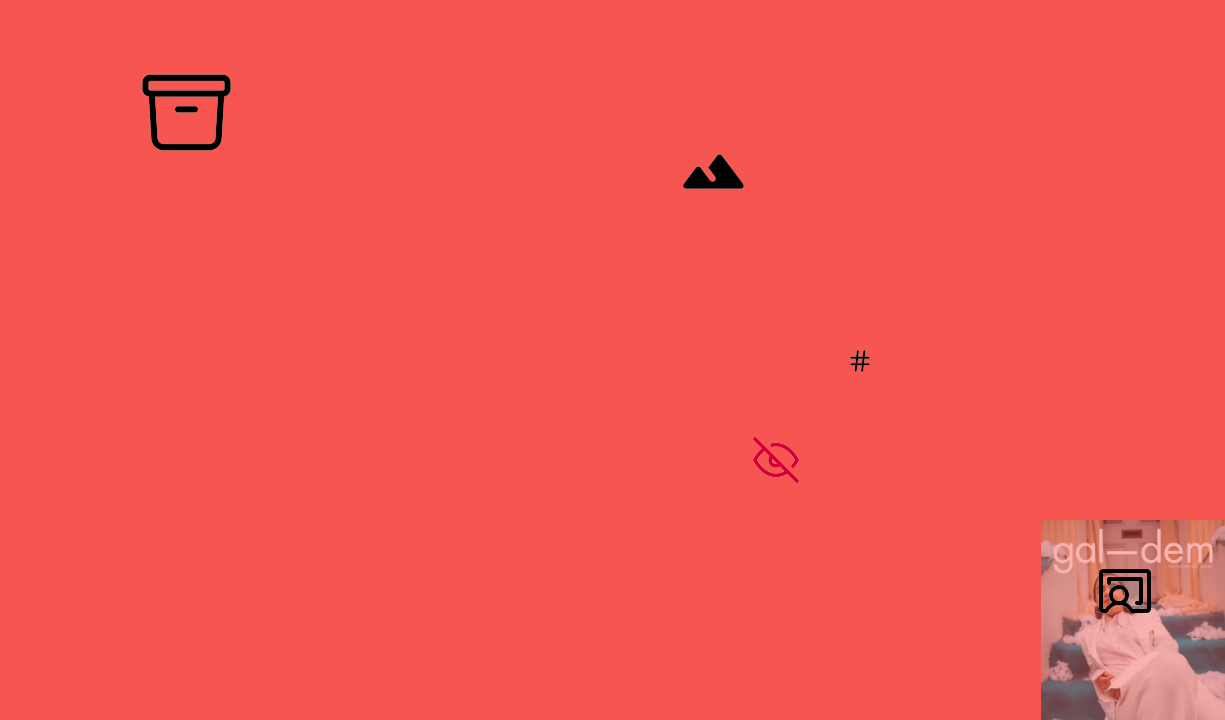 Image resolution: width=1225 pixels, height=720 pixels. What do you see at coordinates (860, 361) in the screenshot?
I see `add or search for hashtags` at bounding box center [860, 361].